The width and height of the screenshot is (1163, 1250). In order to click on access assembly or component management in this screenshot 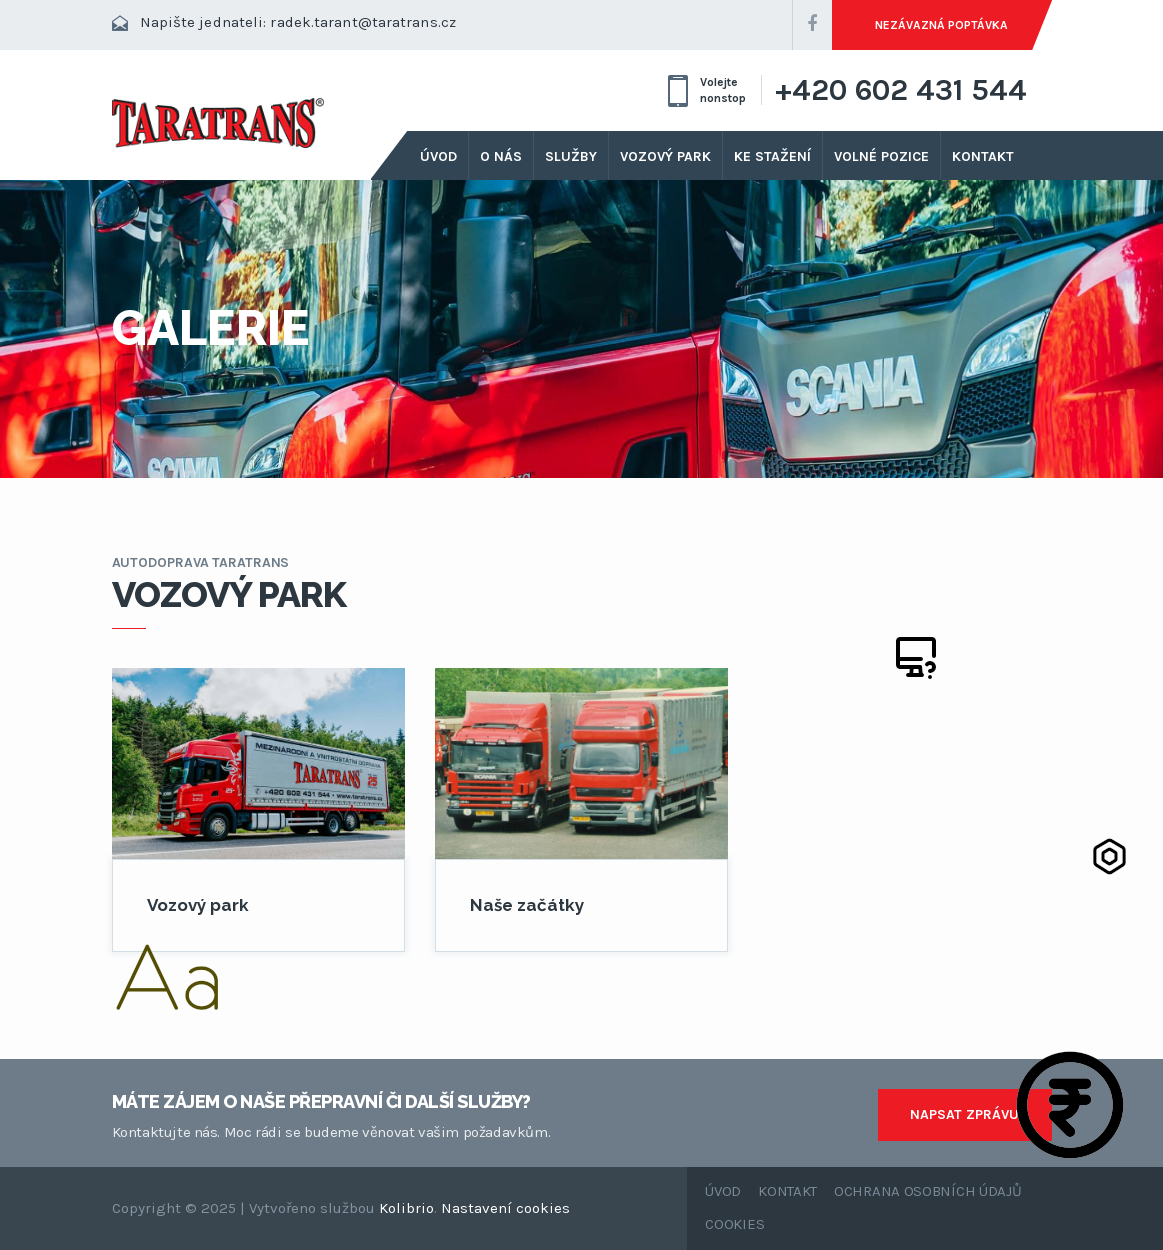, I will do `click(1109, 856)`.